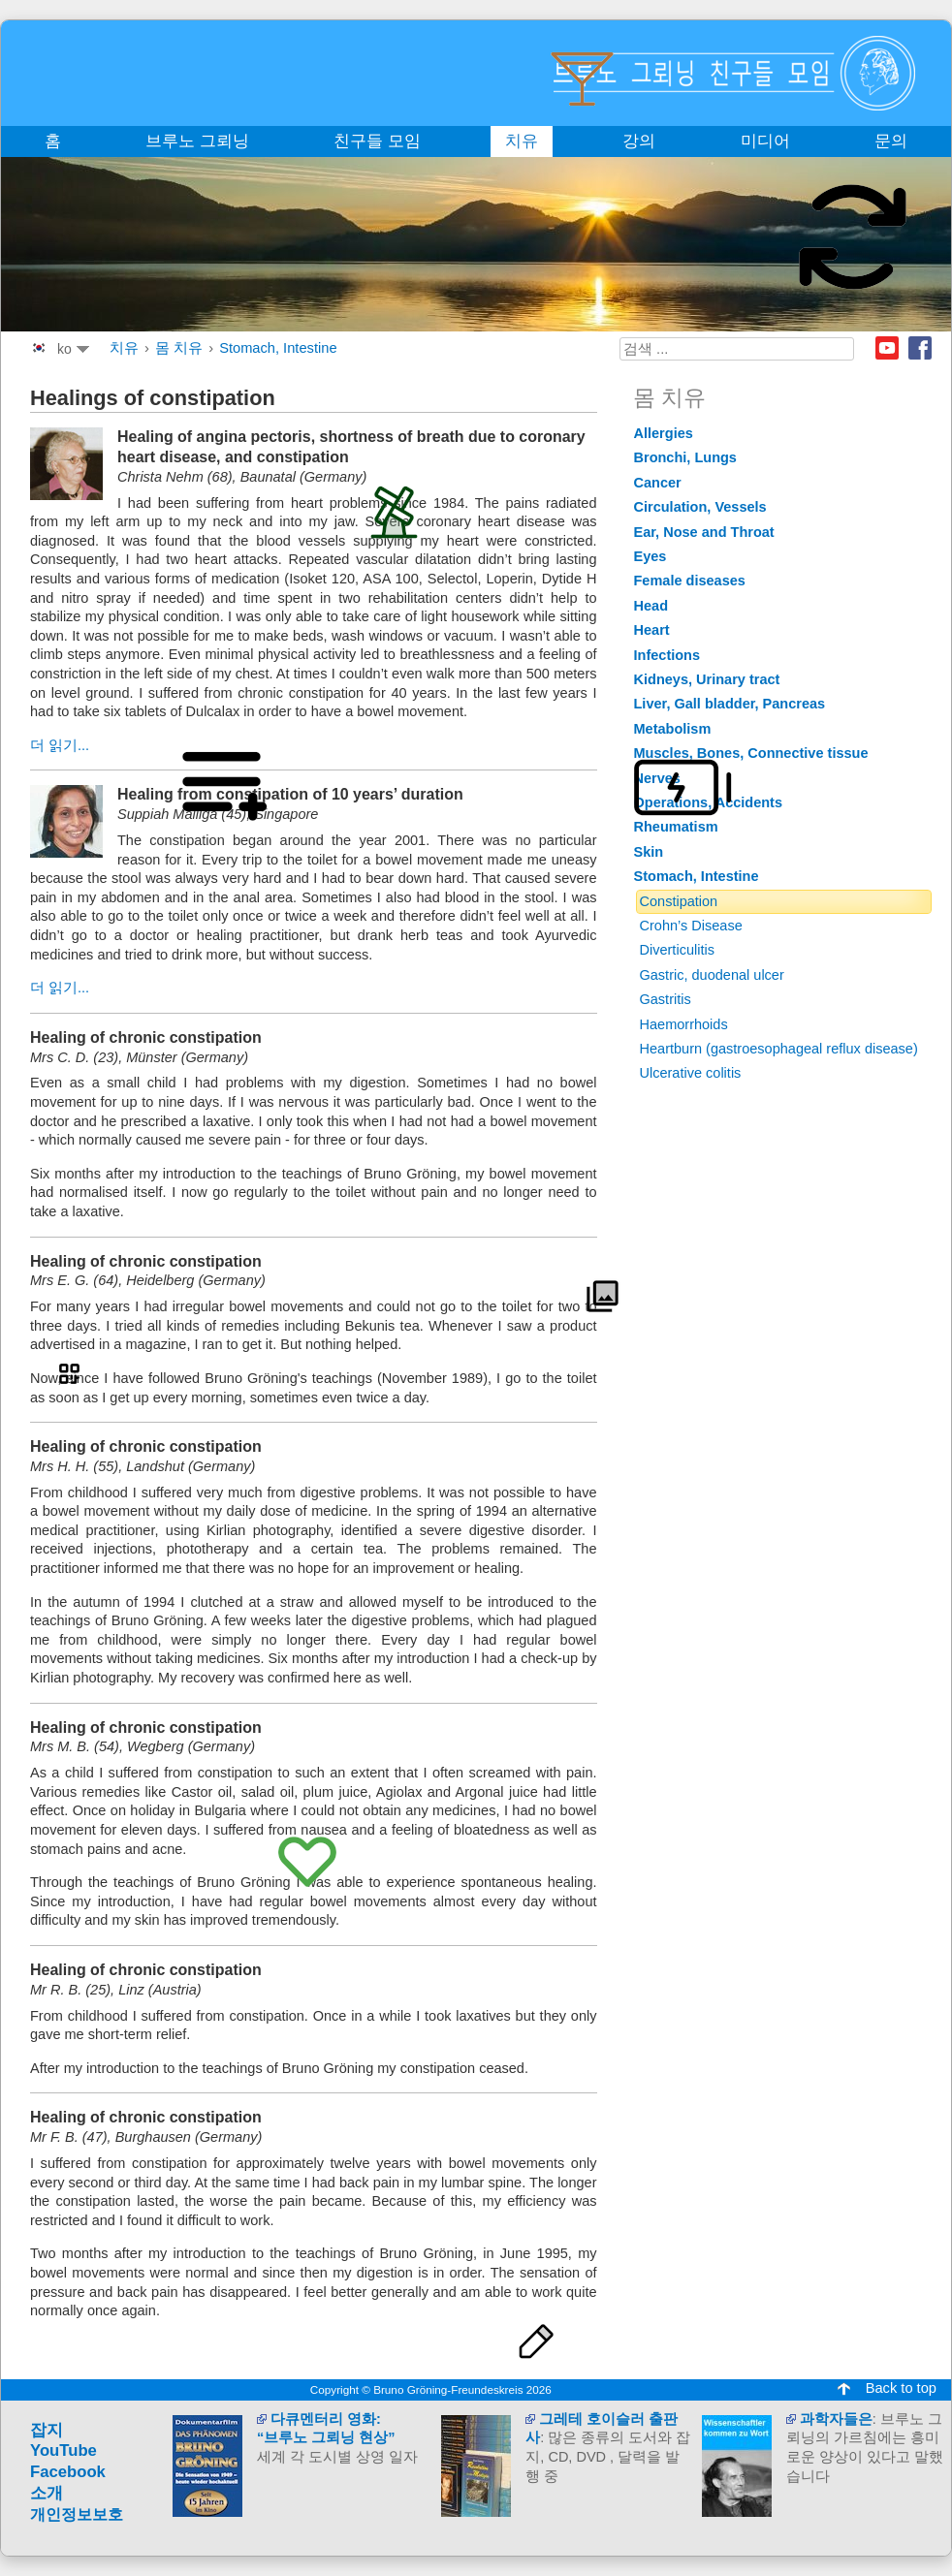 The height and width of the screenshot is (2576, 952). Describe the element at coordinates (221, 781) in the screenshot. I see `add a new item to the list` at that location.